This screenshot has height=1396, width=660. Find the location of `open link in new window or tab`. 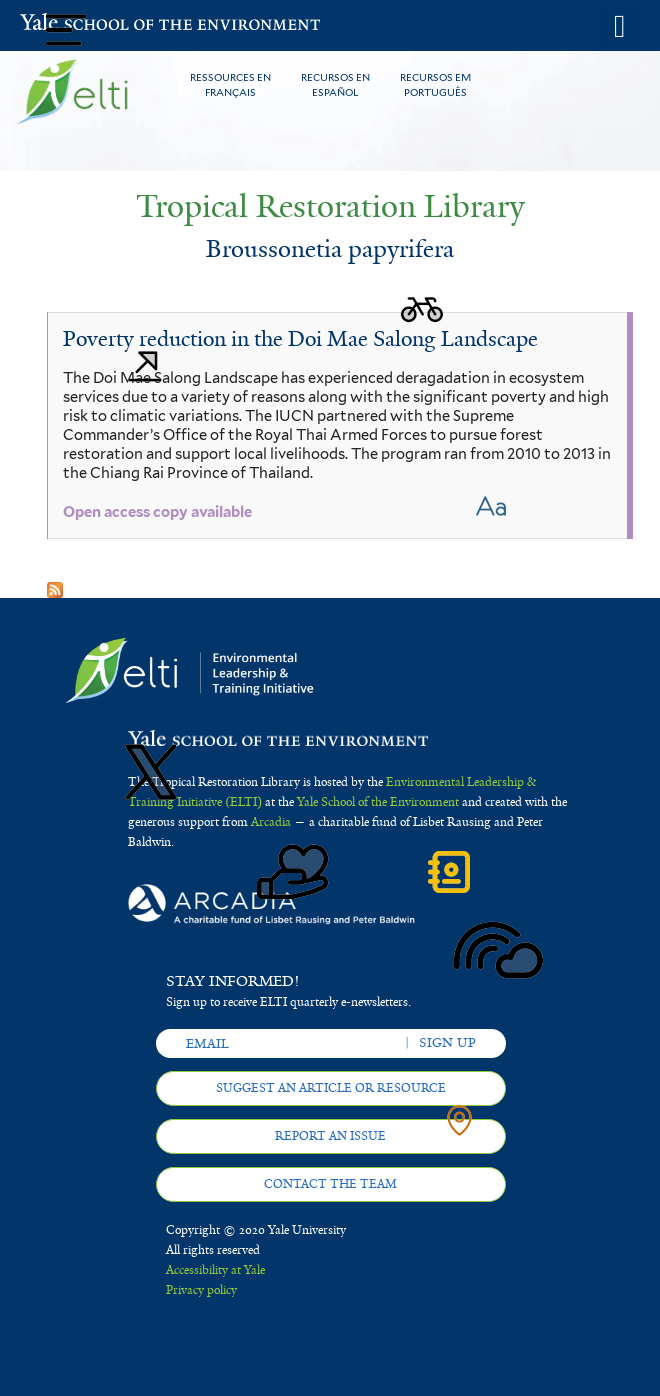

open link in new window or tab is located at coordinates (145, 365).